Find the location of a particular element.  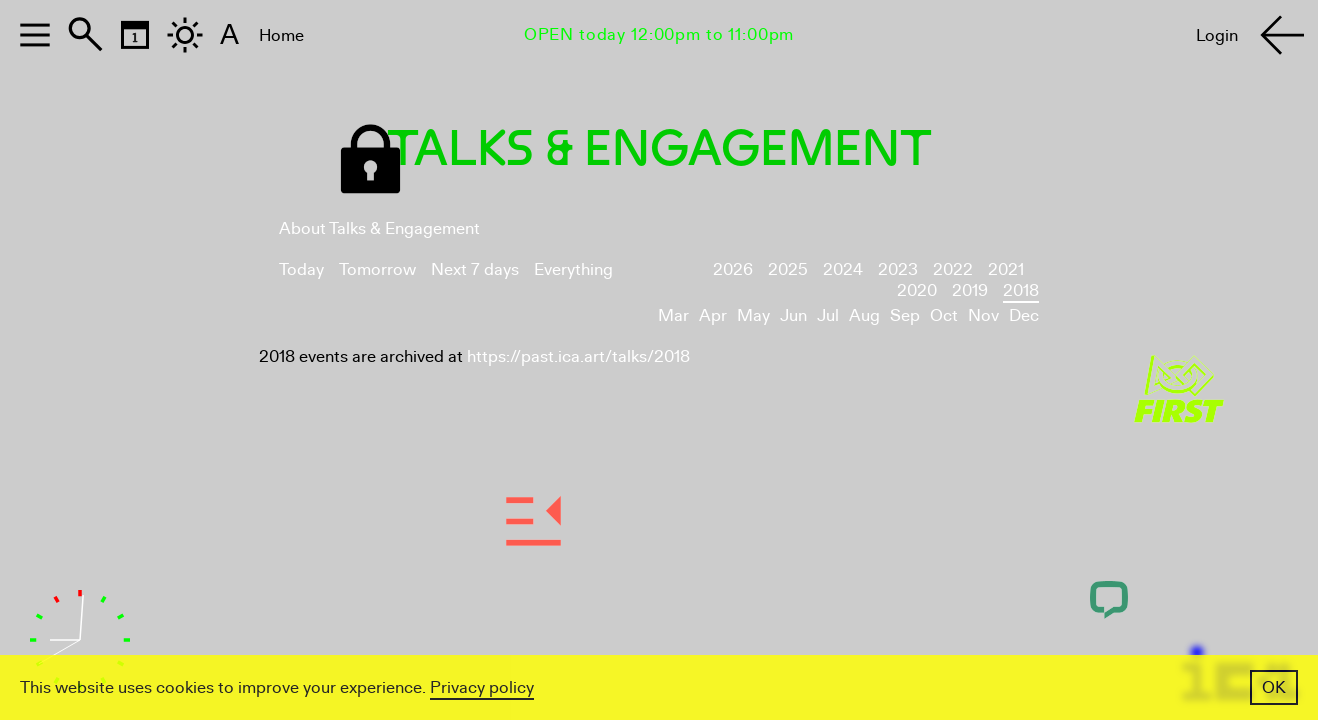

indicates a locked or secured item is located at coordinates (370, 160).